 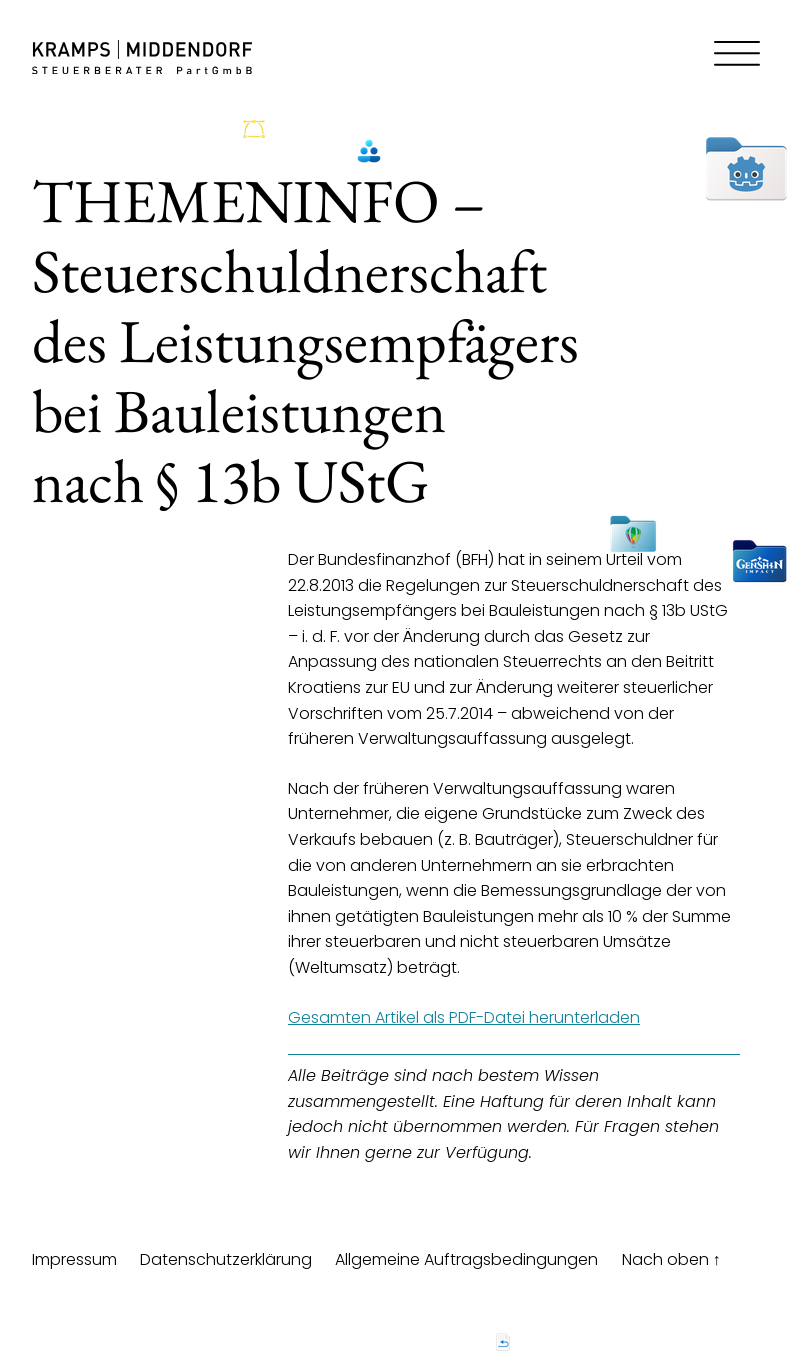 I want to click on indicates shared access or multiple users, so click(x=369, y=151).